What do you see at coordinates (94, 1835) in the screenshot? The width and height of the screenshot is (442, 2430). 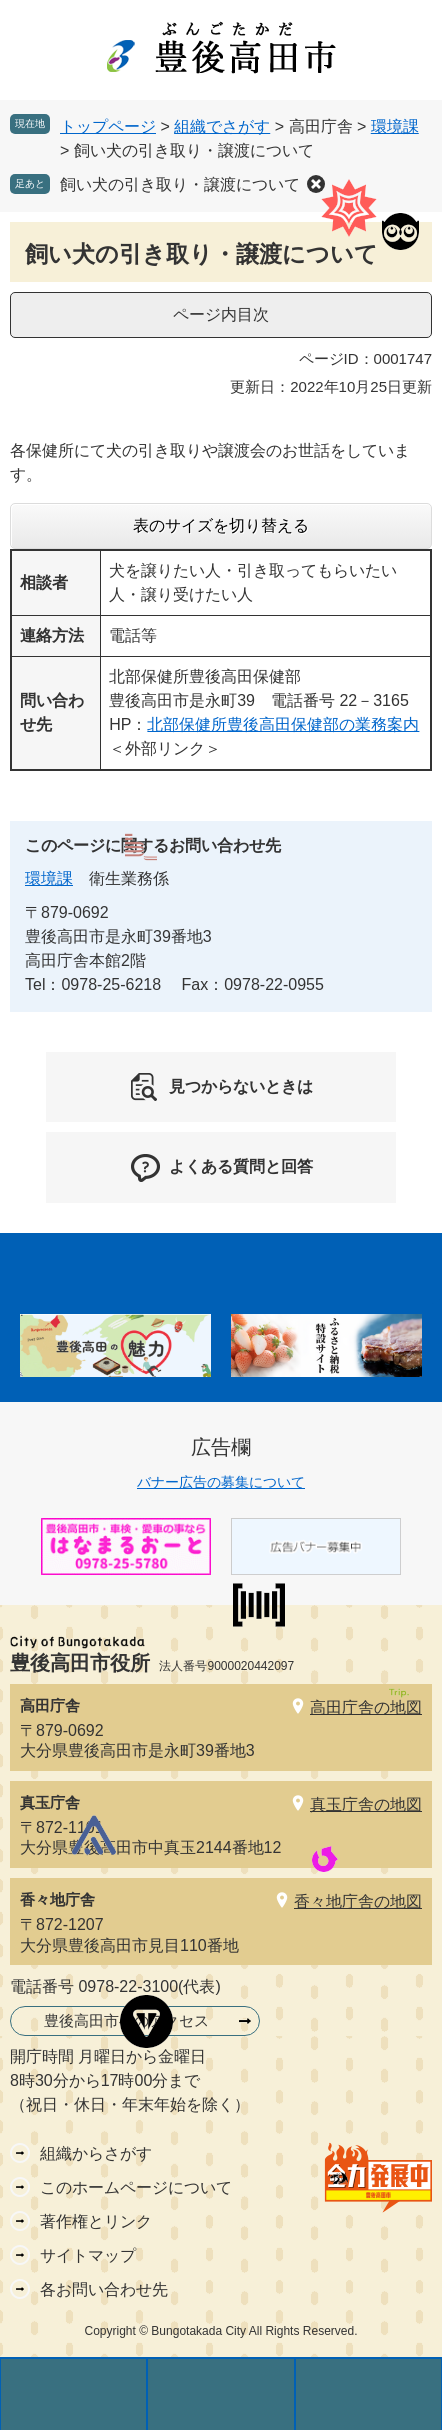 I see `open aegis authenticator app` at bounding box center [94, 1835].